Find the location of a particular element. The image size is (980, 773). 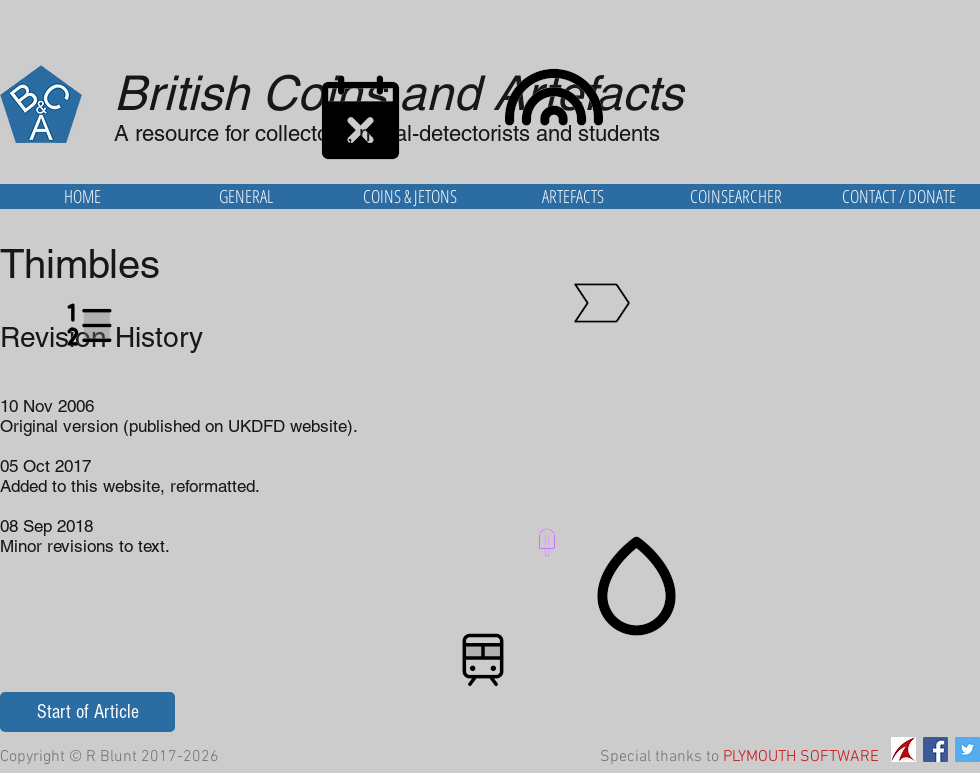

access train schedules or rail services is located at coordinates (483, 658).